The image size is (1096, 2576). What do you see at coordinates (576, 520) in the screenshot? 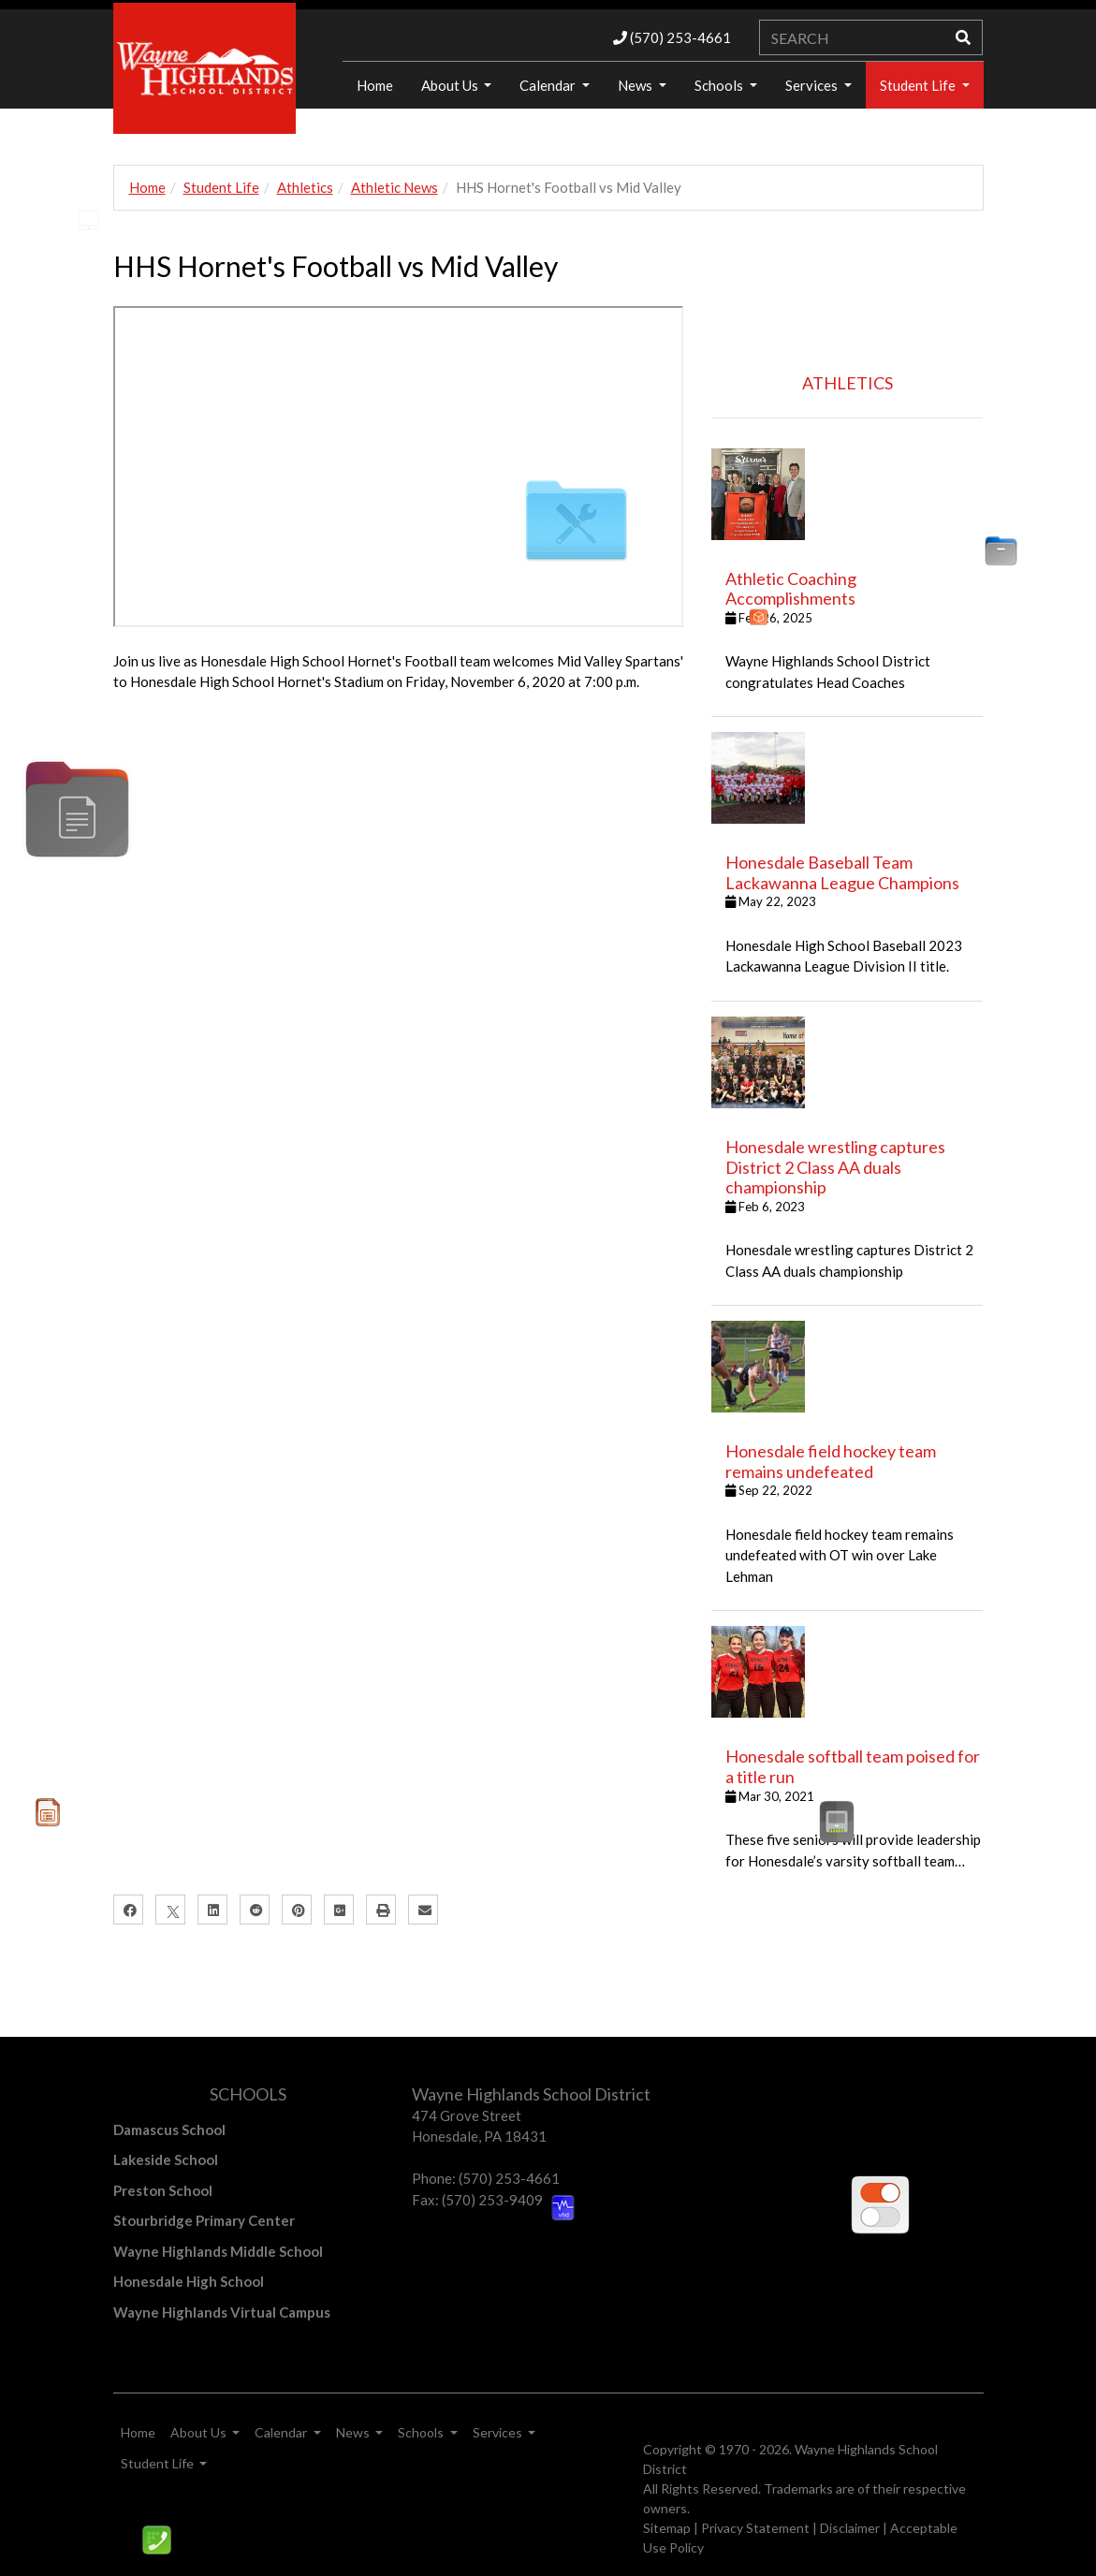
I see `open the utilities folder` at bounding box center [576, 520].